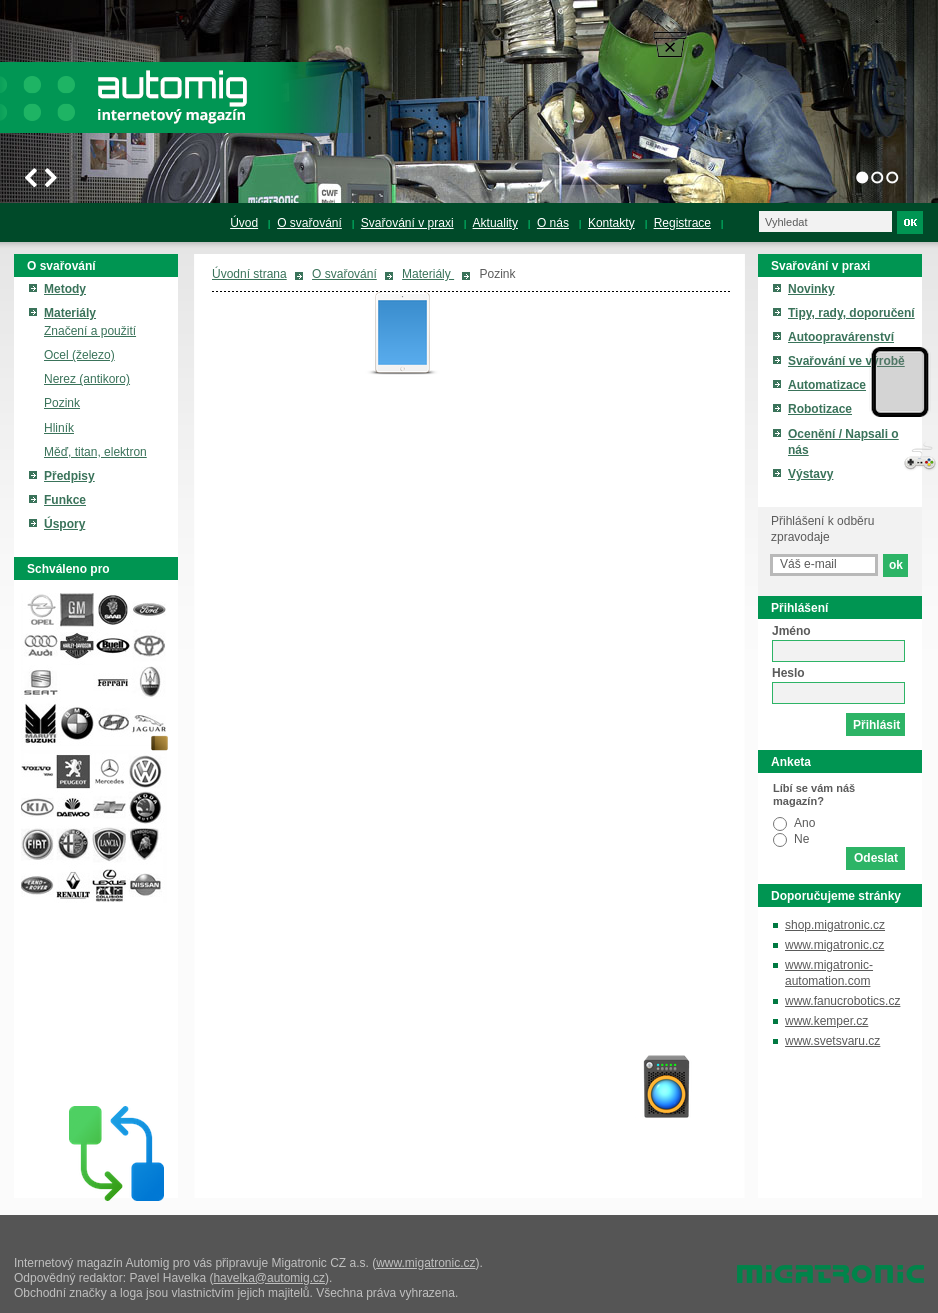 This screenshot has height=1313, width=938. I want to click on indicates an active connection between two devices or services, so click(116, 1153).